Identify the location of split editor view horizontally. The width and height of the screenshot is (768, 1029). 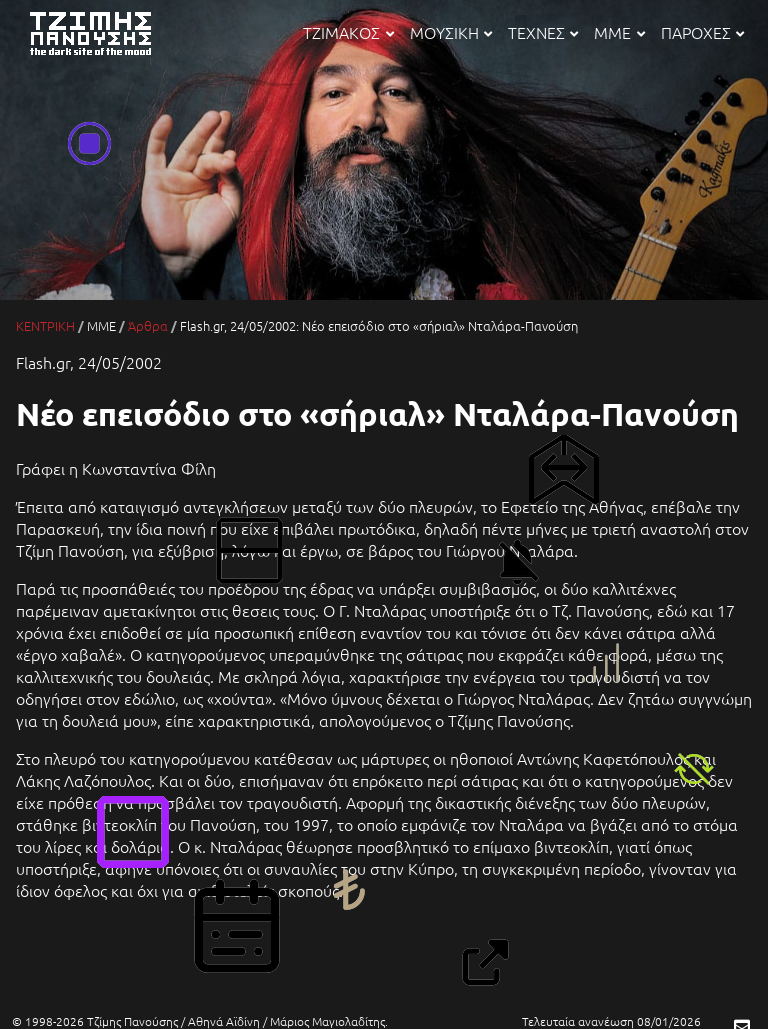
(247, 548).